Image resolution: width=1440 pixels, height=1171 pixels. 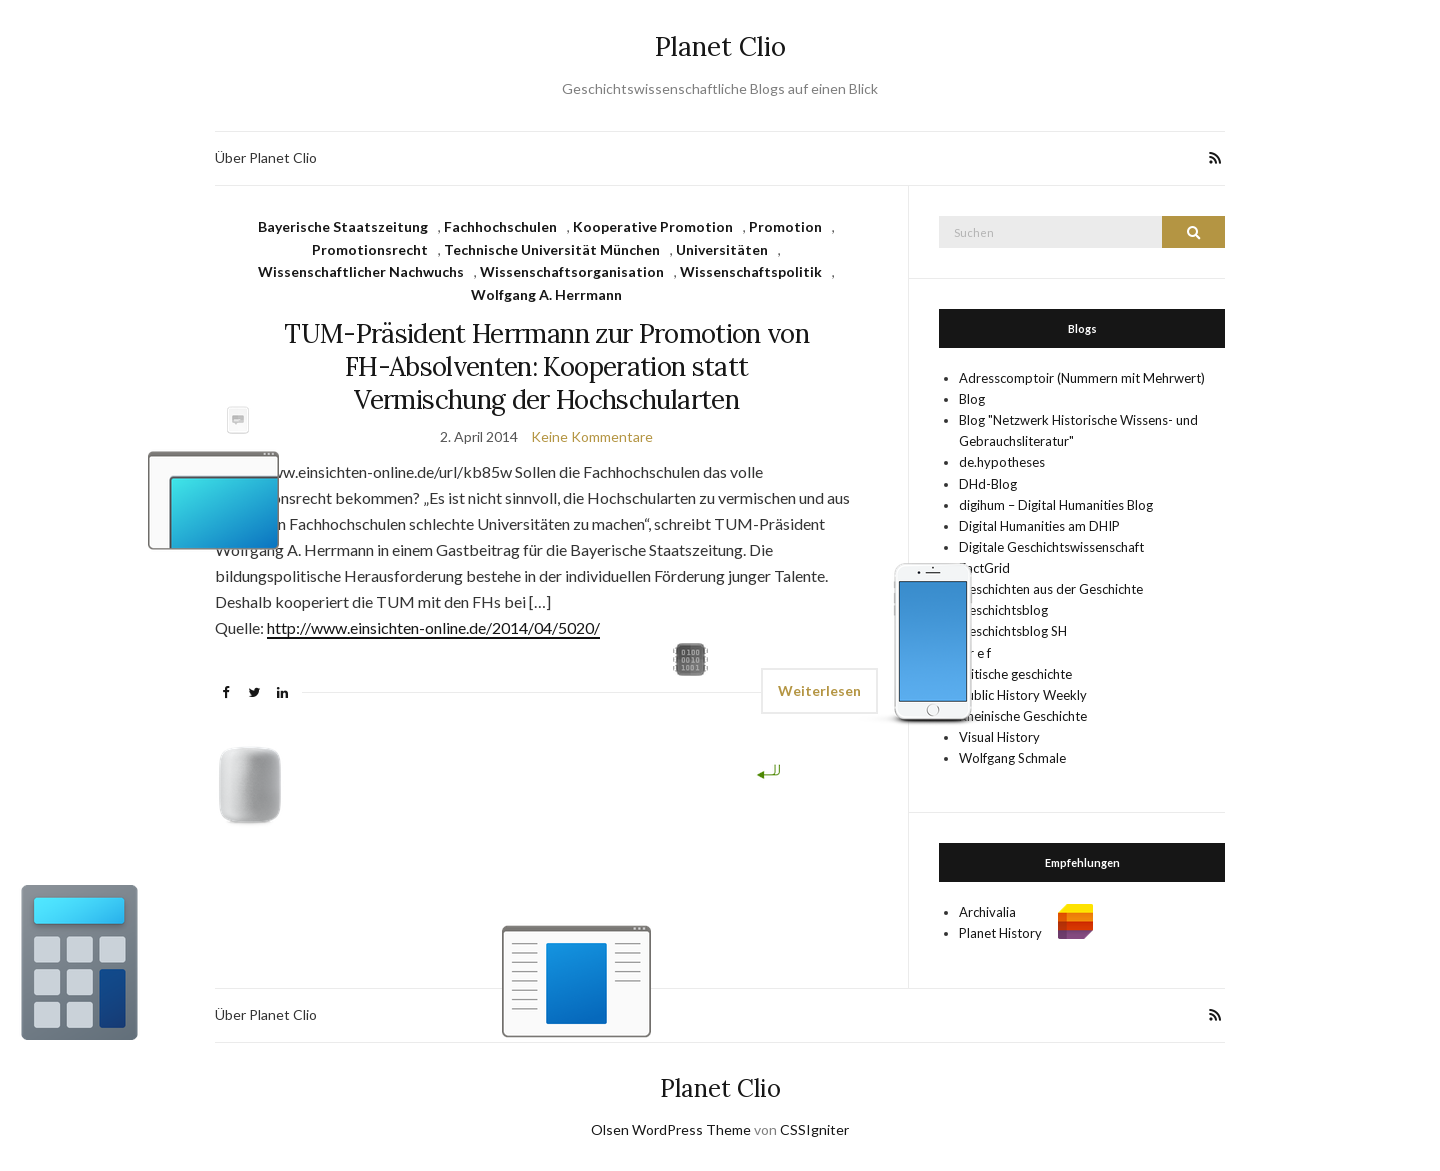 What do you see at coordinates (690, 659) in the screenshot?
I see `firmware file type indicator` at bounding box center [690, 659].